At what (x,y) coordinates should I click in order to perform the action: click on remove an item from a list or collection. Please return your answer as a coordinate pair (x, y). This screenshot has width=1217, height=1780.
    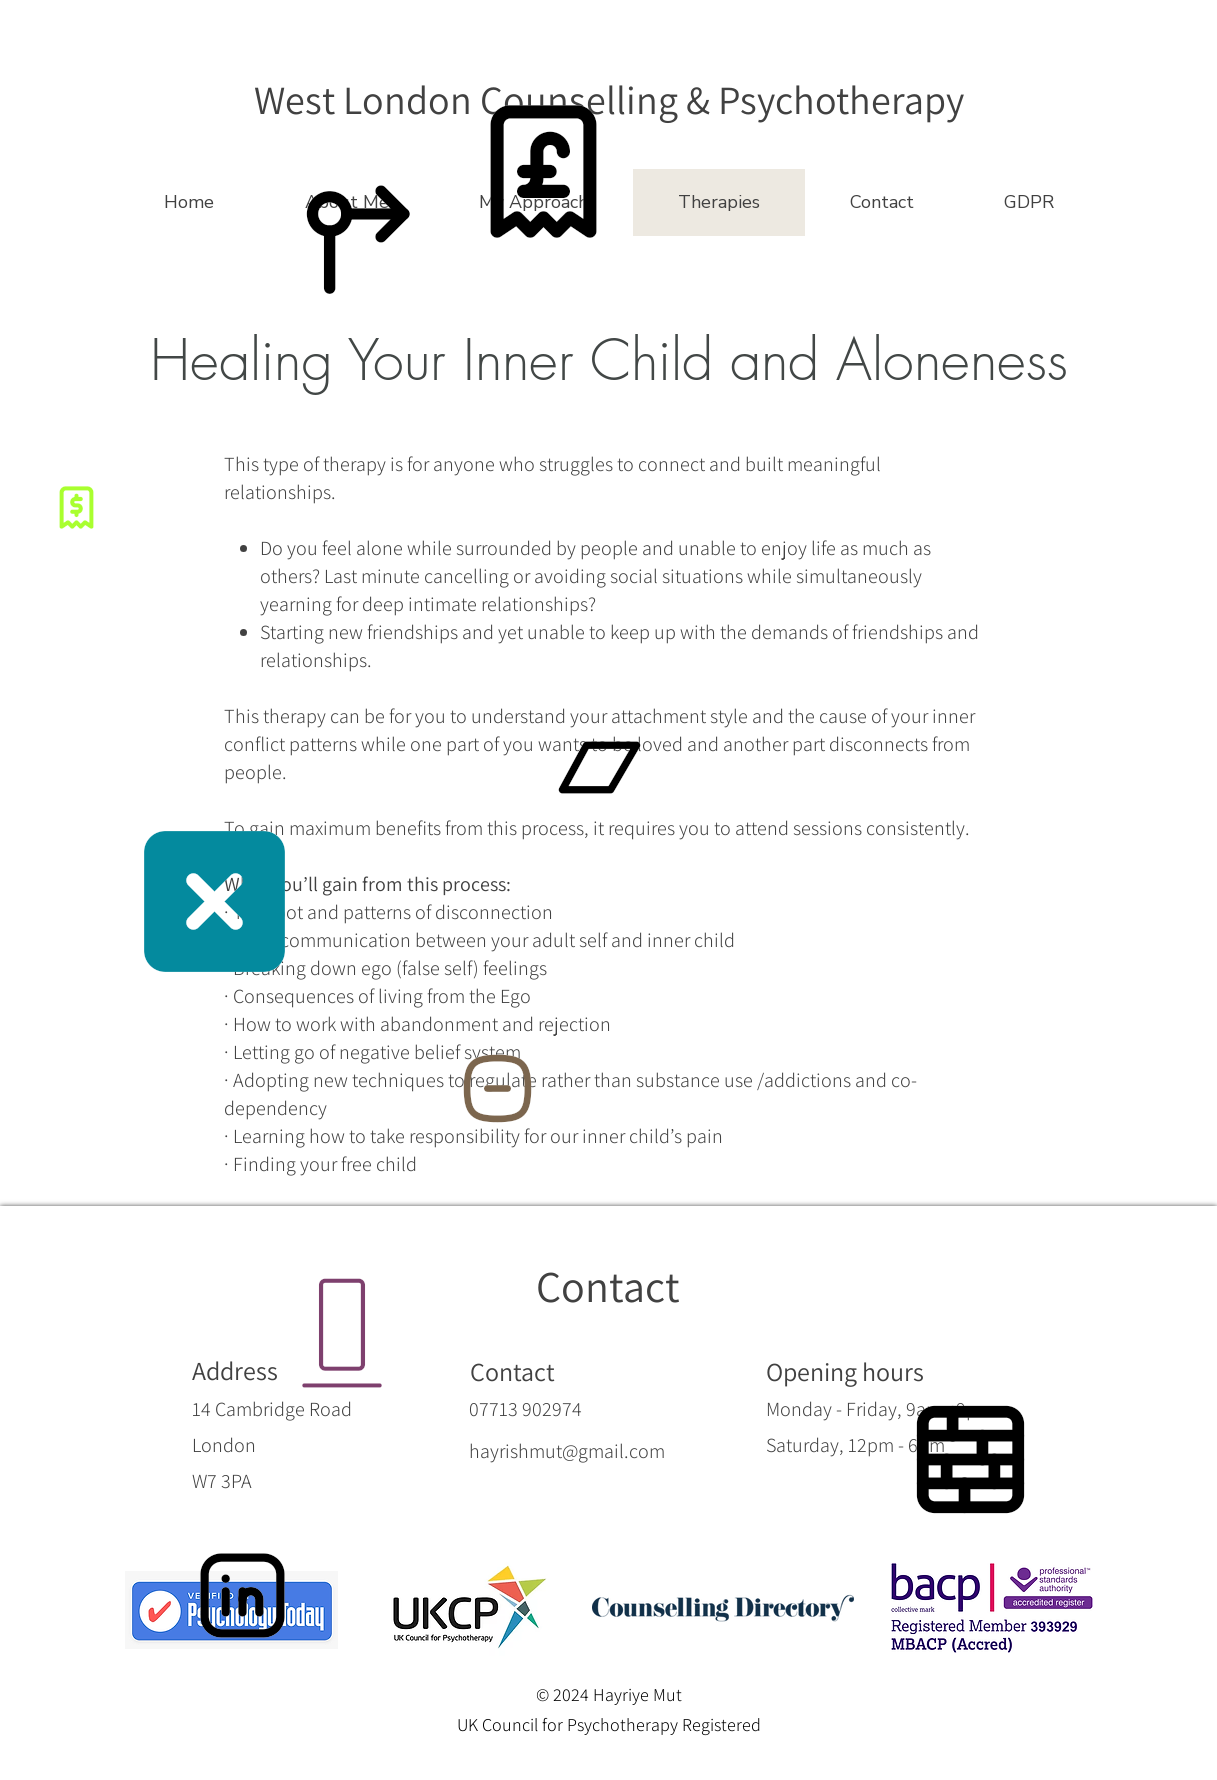
    Looking at the image, I should click on (497, 1088).